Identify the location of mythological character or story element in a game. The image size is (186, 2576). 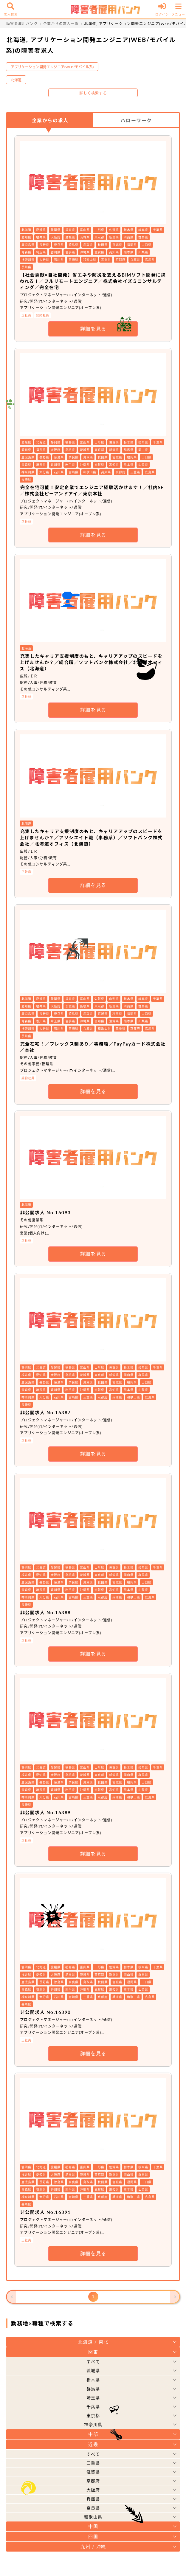
(76, 950).